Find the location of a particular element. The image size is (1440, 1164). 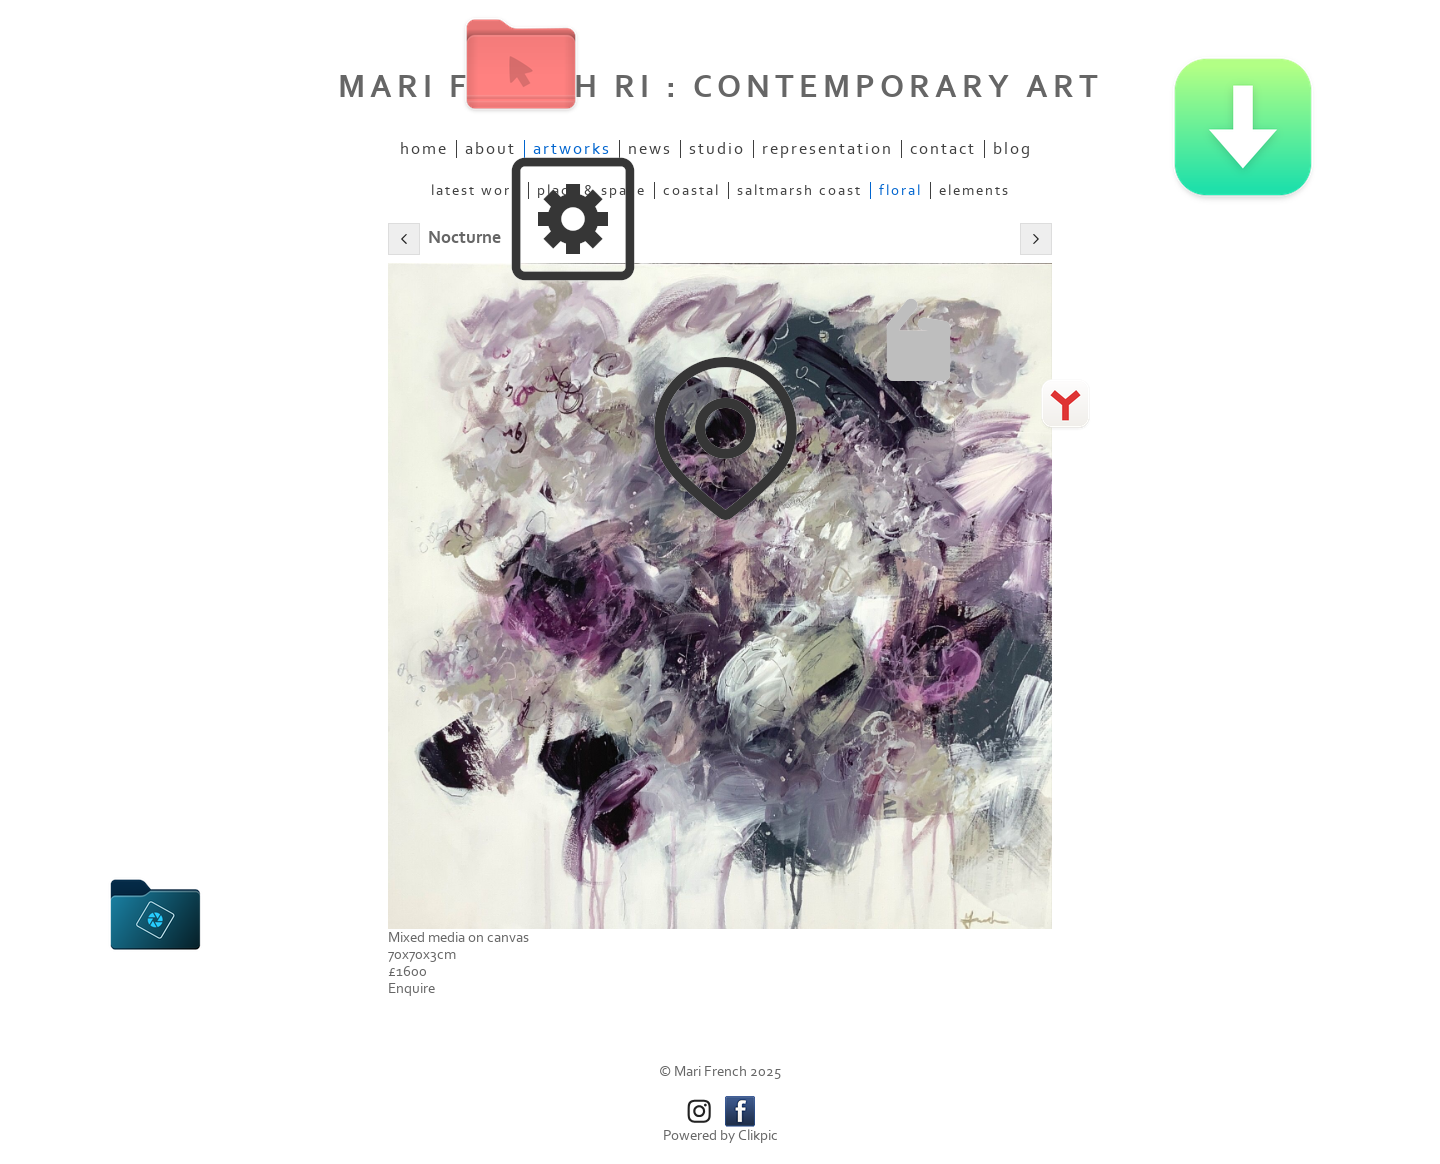

access location settings is located at coordinates (725, 438).